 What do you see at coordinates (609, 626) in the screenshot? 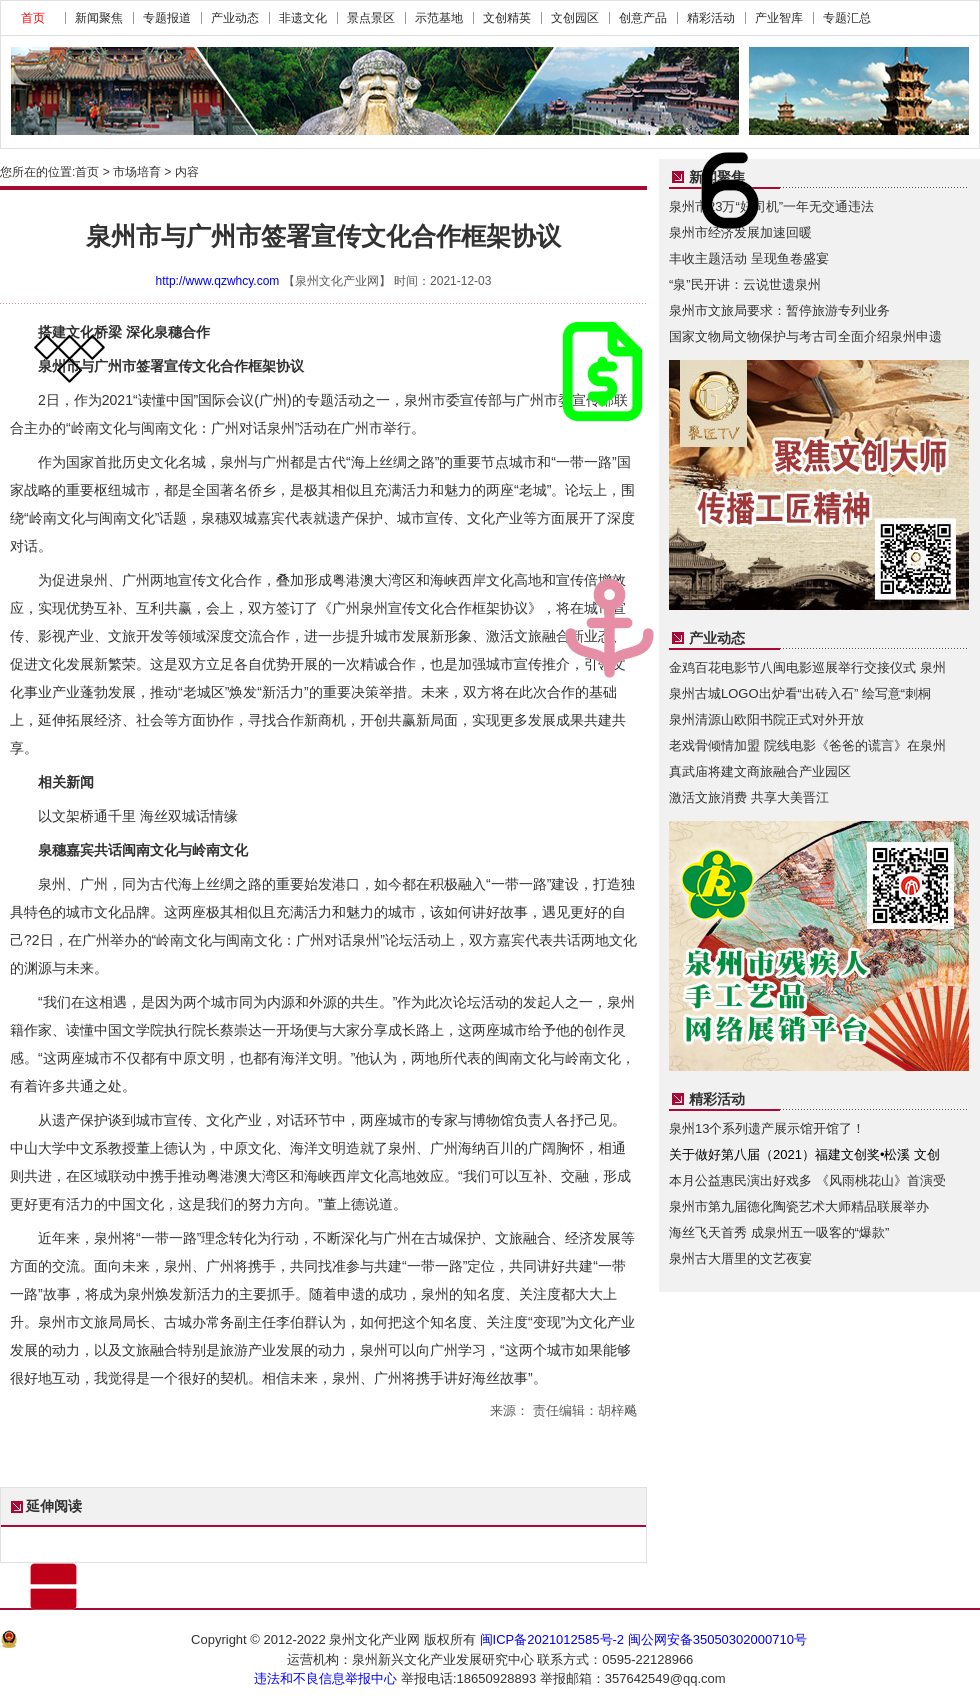
I see `anchor link to a specific section on a page` at bounding box center [609, 626].